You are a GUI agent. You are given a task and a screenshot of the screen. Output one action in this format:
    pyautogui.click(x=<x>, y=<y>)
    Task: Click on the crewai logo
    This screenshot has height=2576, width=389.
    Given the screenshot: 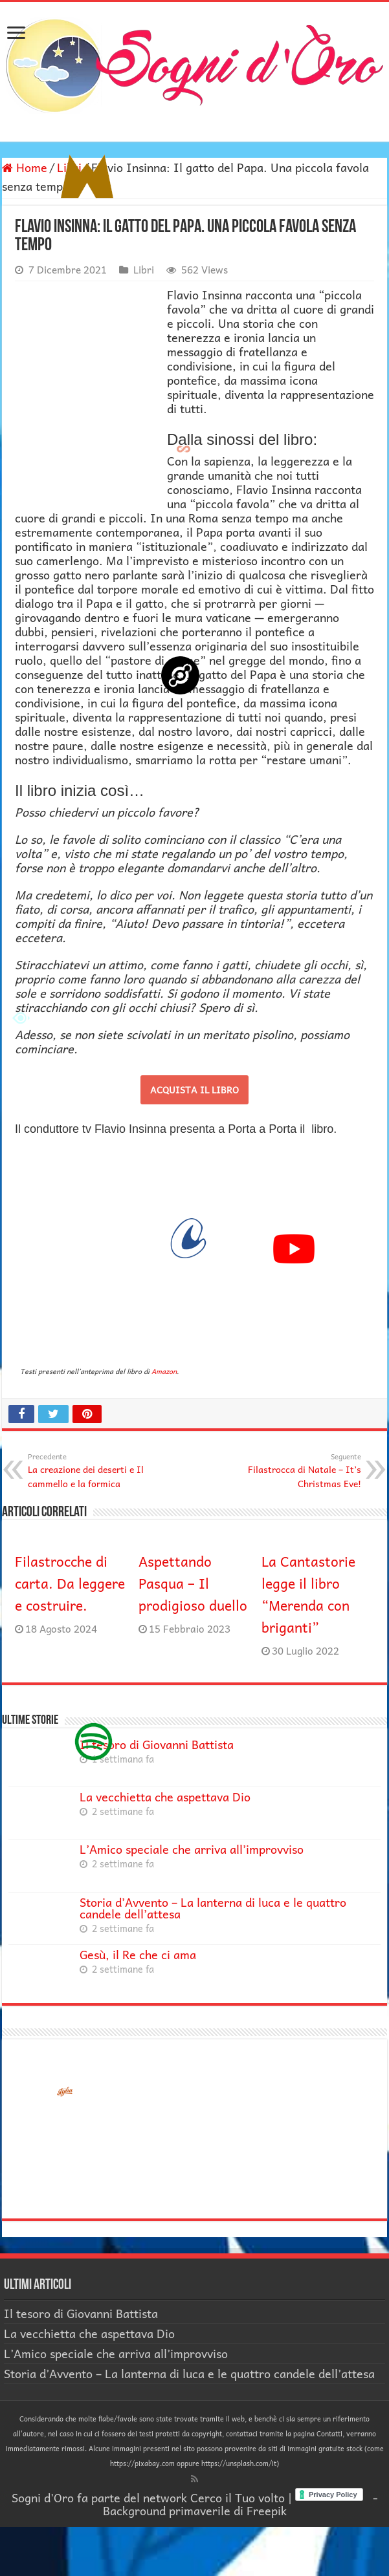 What is the action you would take?
    pyautogui.click(x=188, y=1238)
    